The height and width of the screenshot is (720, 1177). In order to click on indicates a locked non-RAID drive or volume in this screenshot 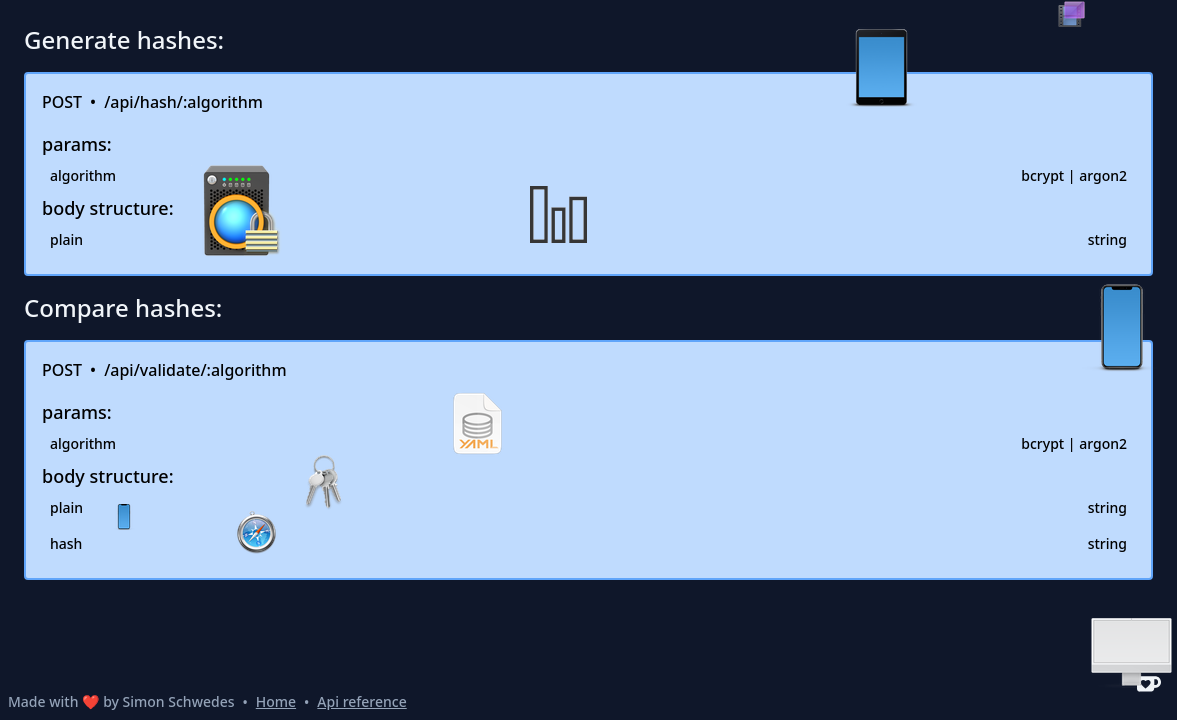, I will do `click(236, 210)`.